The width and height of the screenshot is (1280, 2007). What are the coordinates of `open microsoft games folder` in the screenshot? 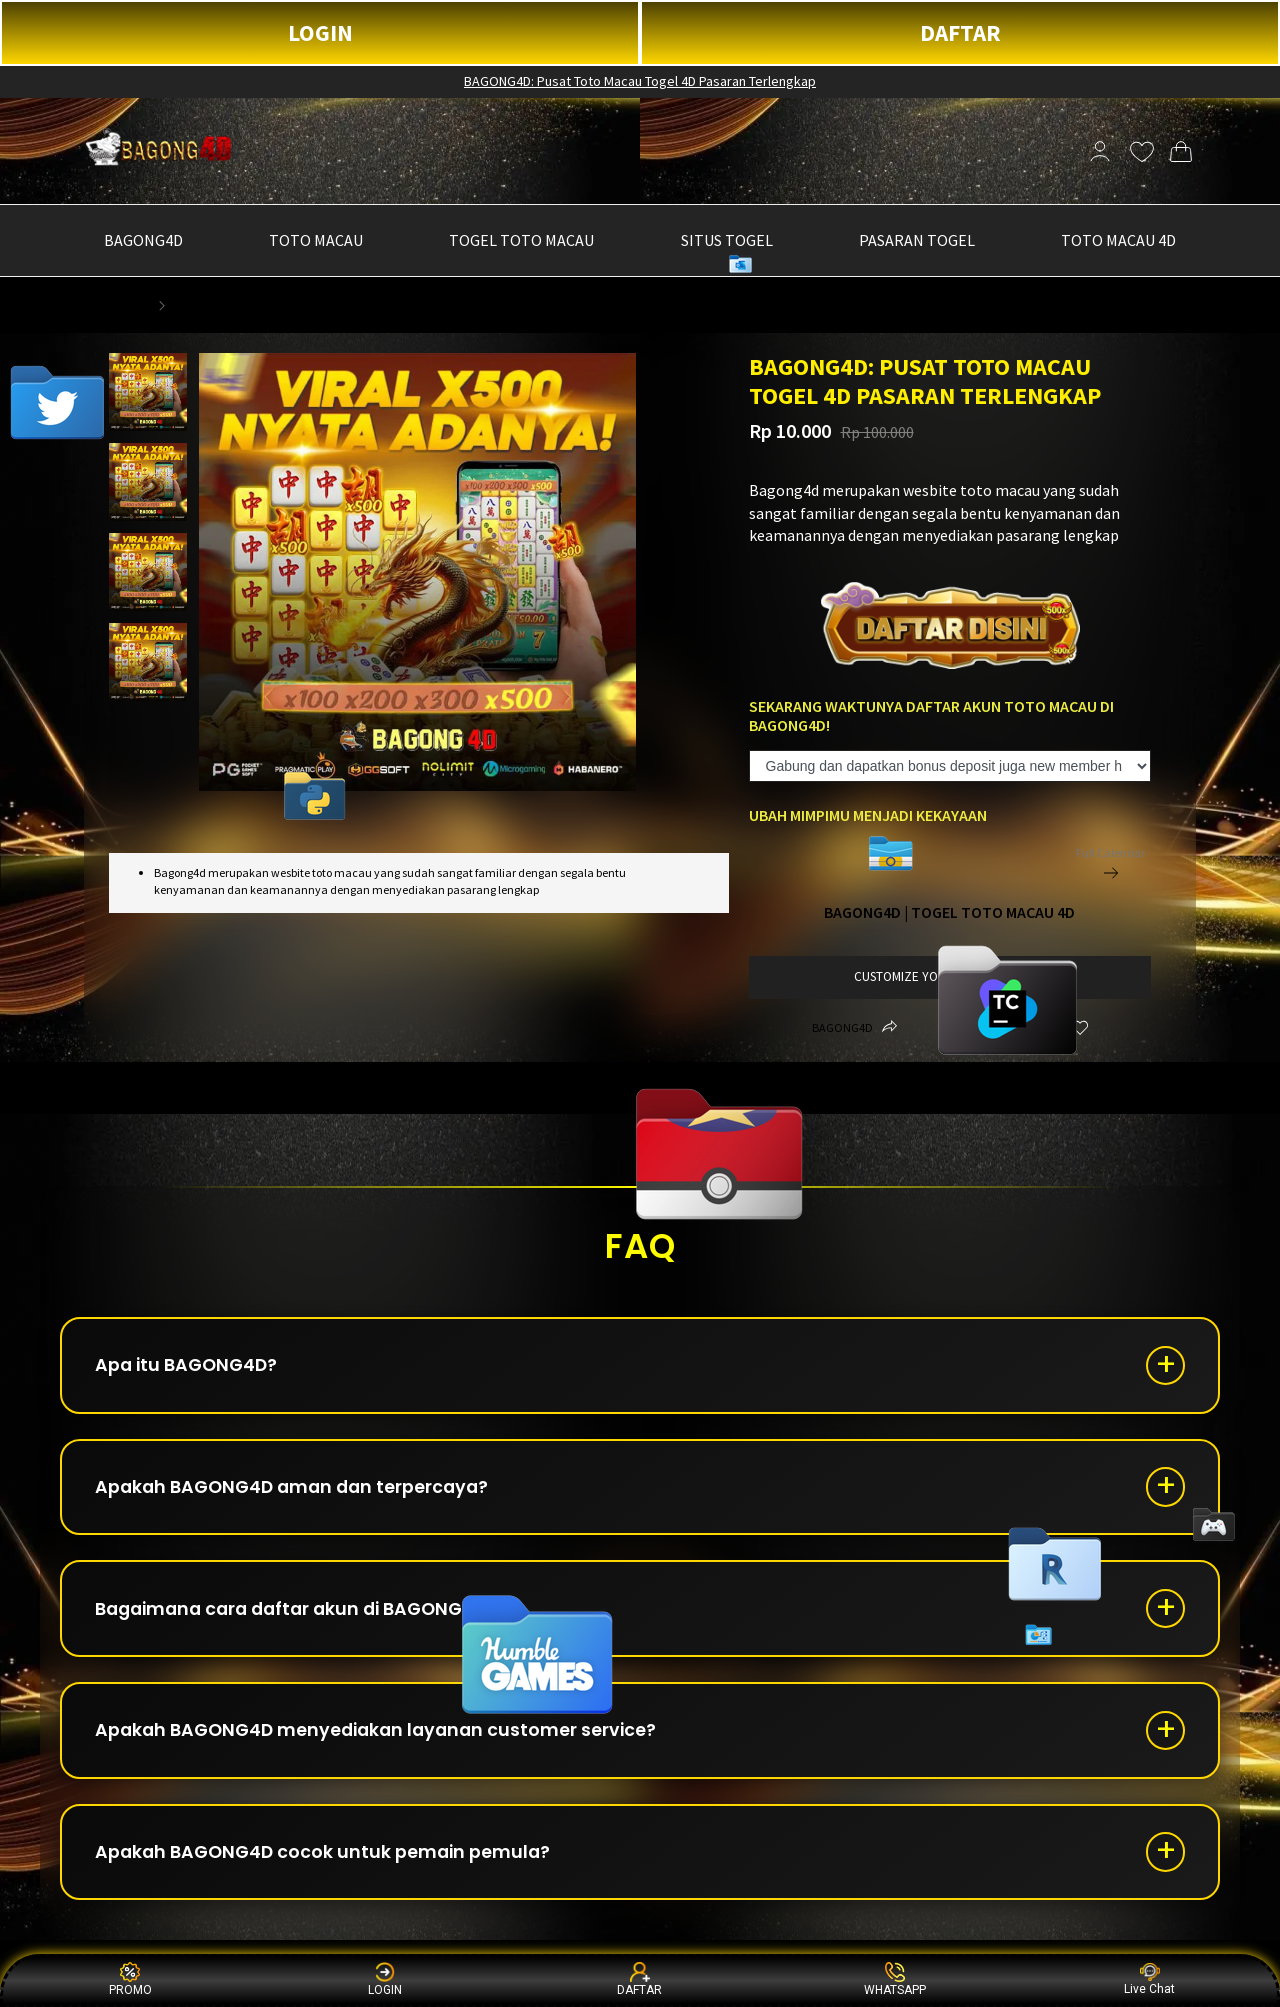 It's located at (1213, 1525).